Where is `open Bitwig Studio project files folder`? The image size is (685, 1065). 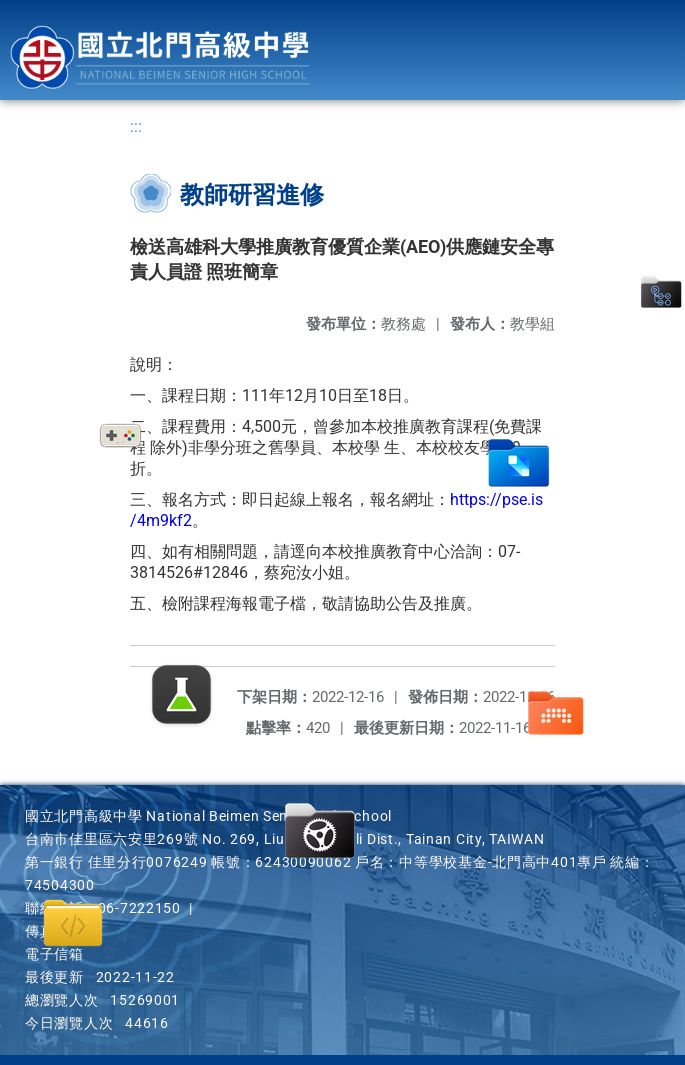
open Bitwig Studio project files folder is located at coordinates (555, 714).